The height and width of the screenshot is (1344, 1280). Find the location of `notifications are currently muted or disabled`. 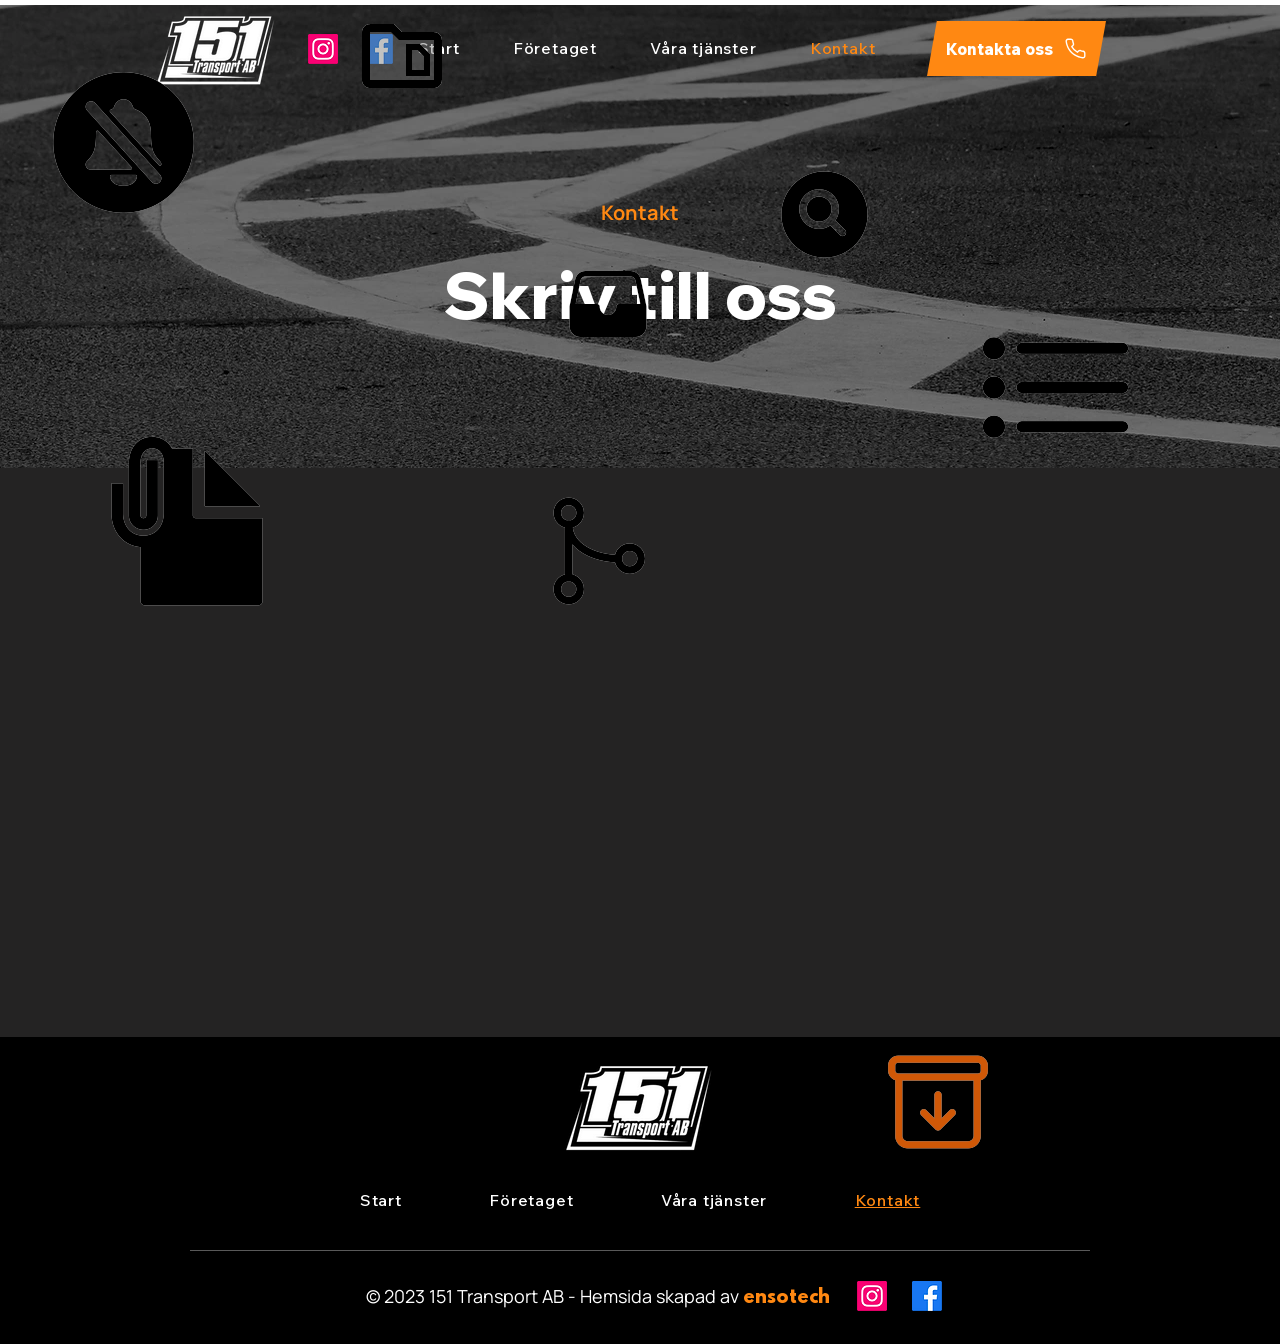

notifications are currently muted or disabled is located at coordinates (123, 142).